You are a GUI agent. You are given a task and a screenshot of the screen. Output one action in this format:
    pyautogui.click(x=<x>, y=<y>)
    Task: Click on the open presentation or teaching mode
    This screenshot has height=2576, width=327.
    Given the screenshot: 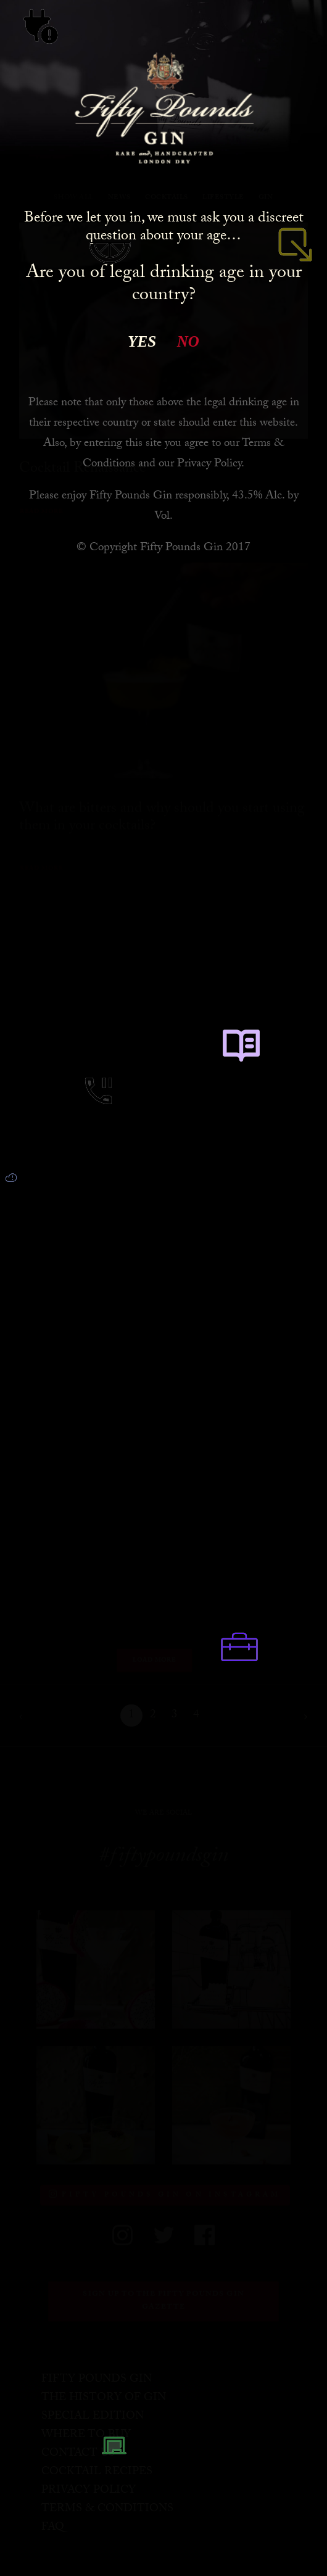 What is the action you would take?
    pyautogui.click(x=114, y=2446)
    